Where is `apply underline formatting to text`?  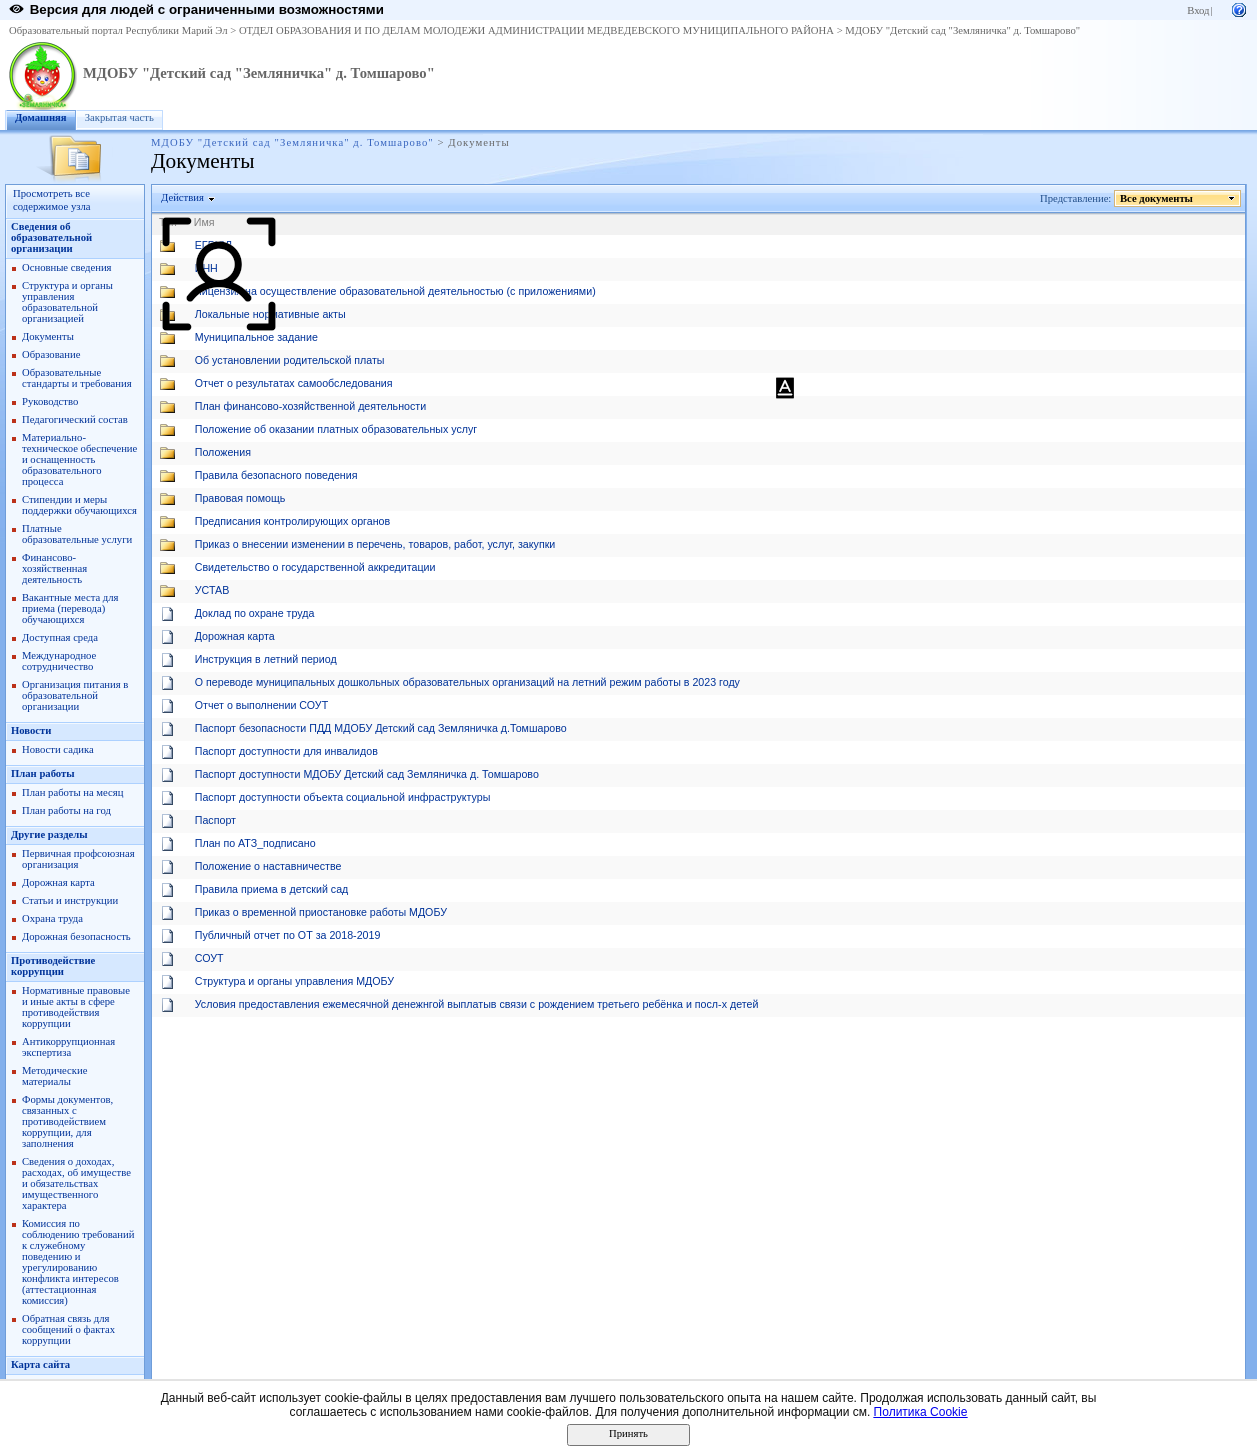 apply underline formatting to text is located at coordinates (785, 388).